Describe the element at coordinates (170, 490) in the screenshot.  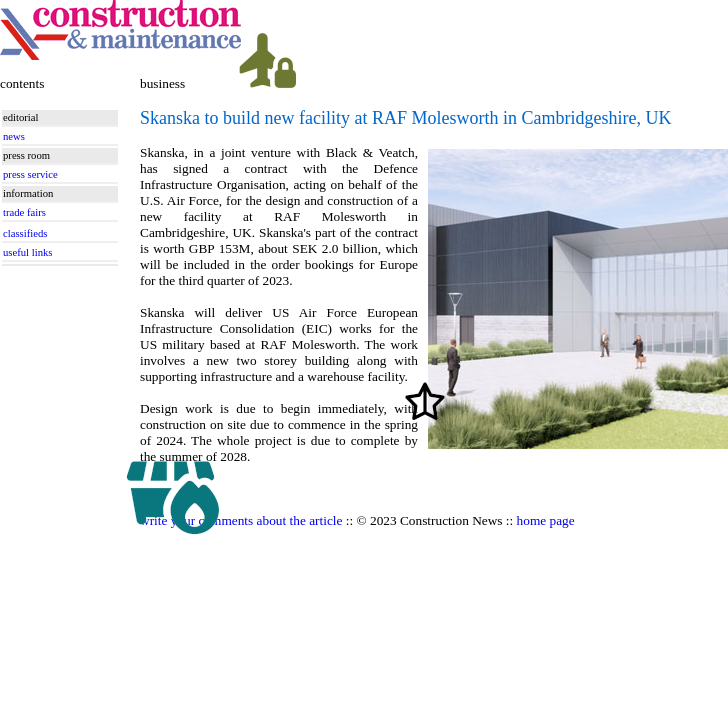
I see `indicates a critical system failure or disaster` at that location.